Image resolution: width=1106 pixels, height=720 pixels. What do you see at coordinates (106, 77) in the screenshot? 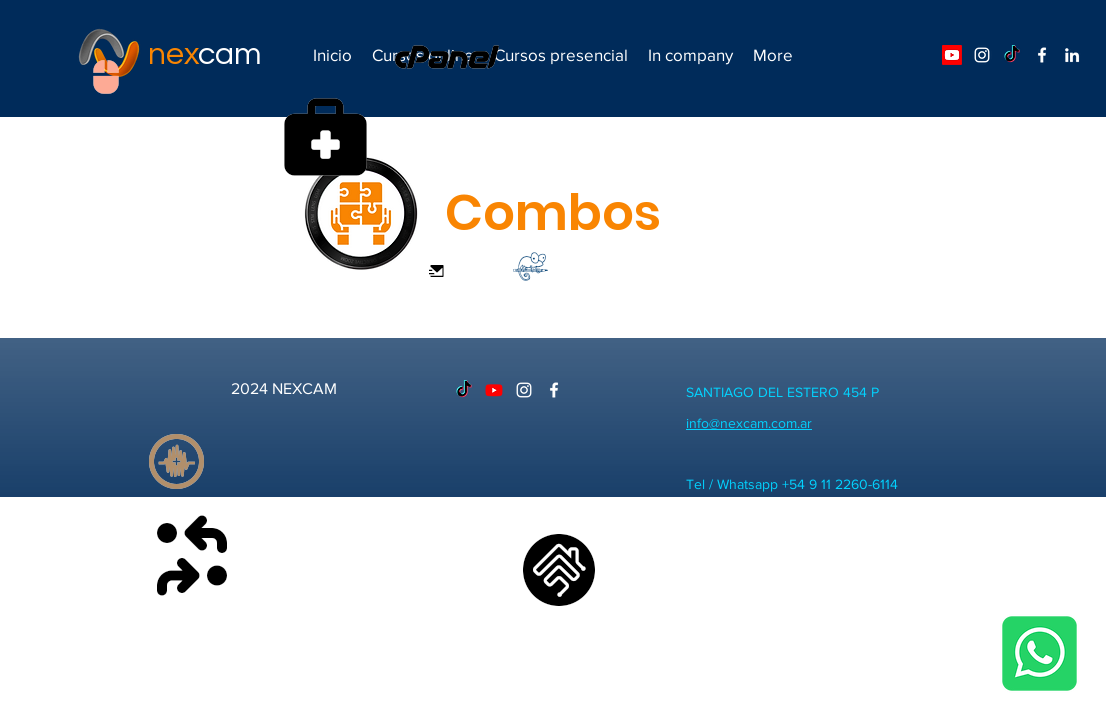
I see `indicates mouse input device settings` at bounding box center [106, 77].